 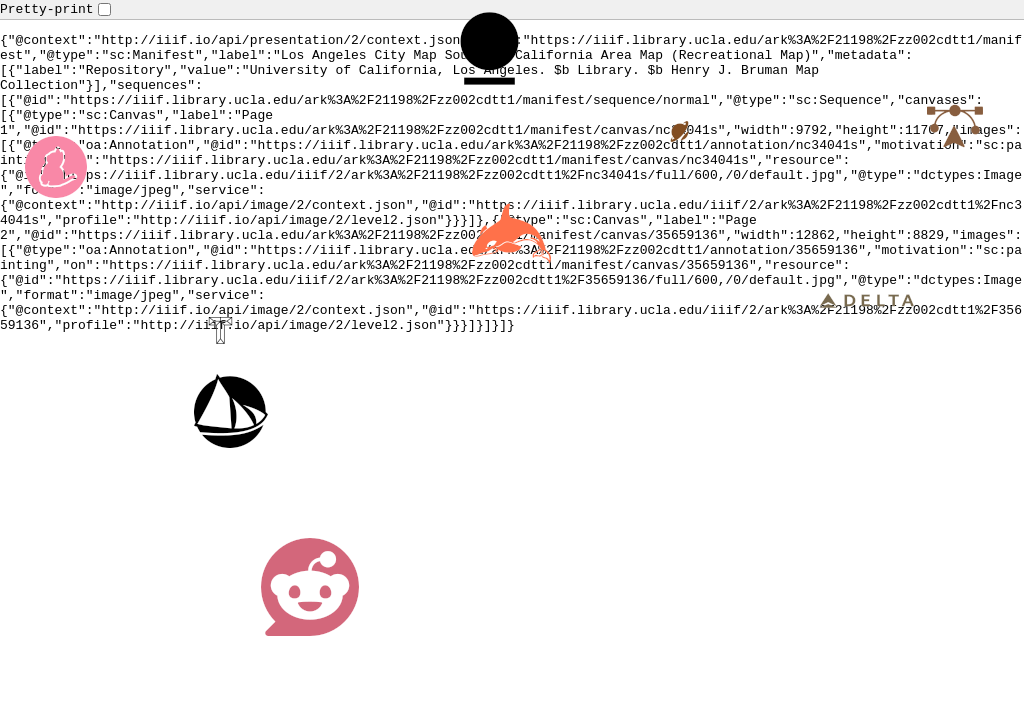 What do you see at coordinates (955, 126) in the screenshot?
I see `SVGtrace logo` at bounding box center [955, 126].